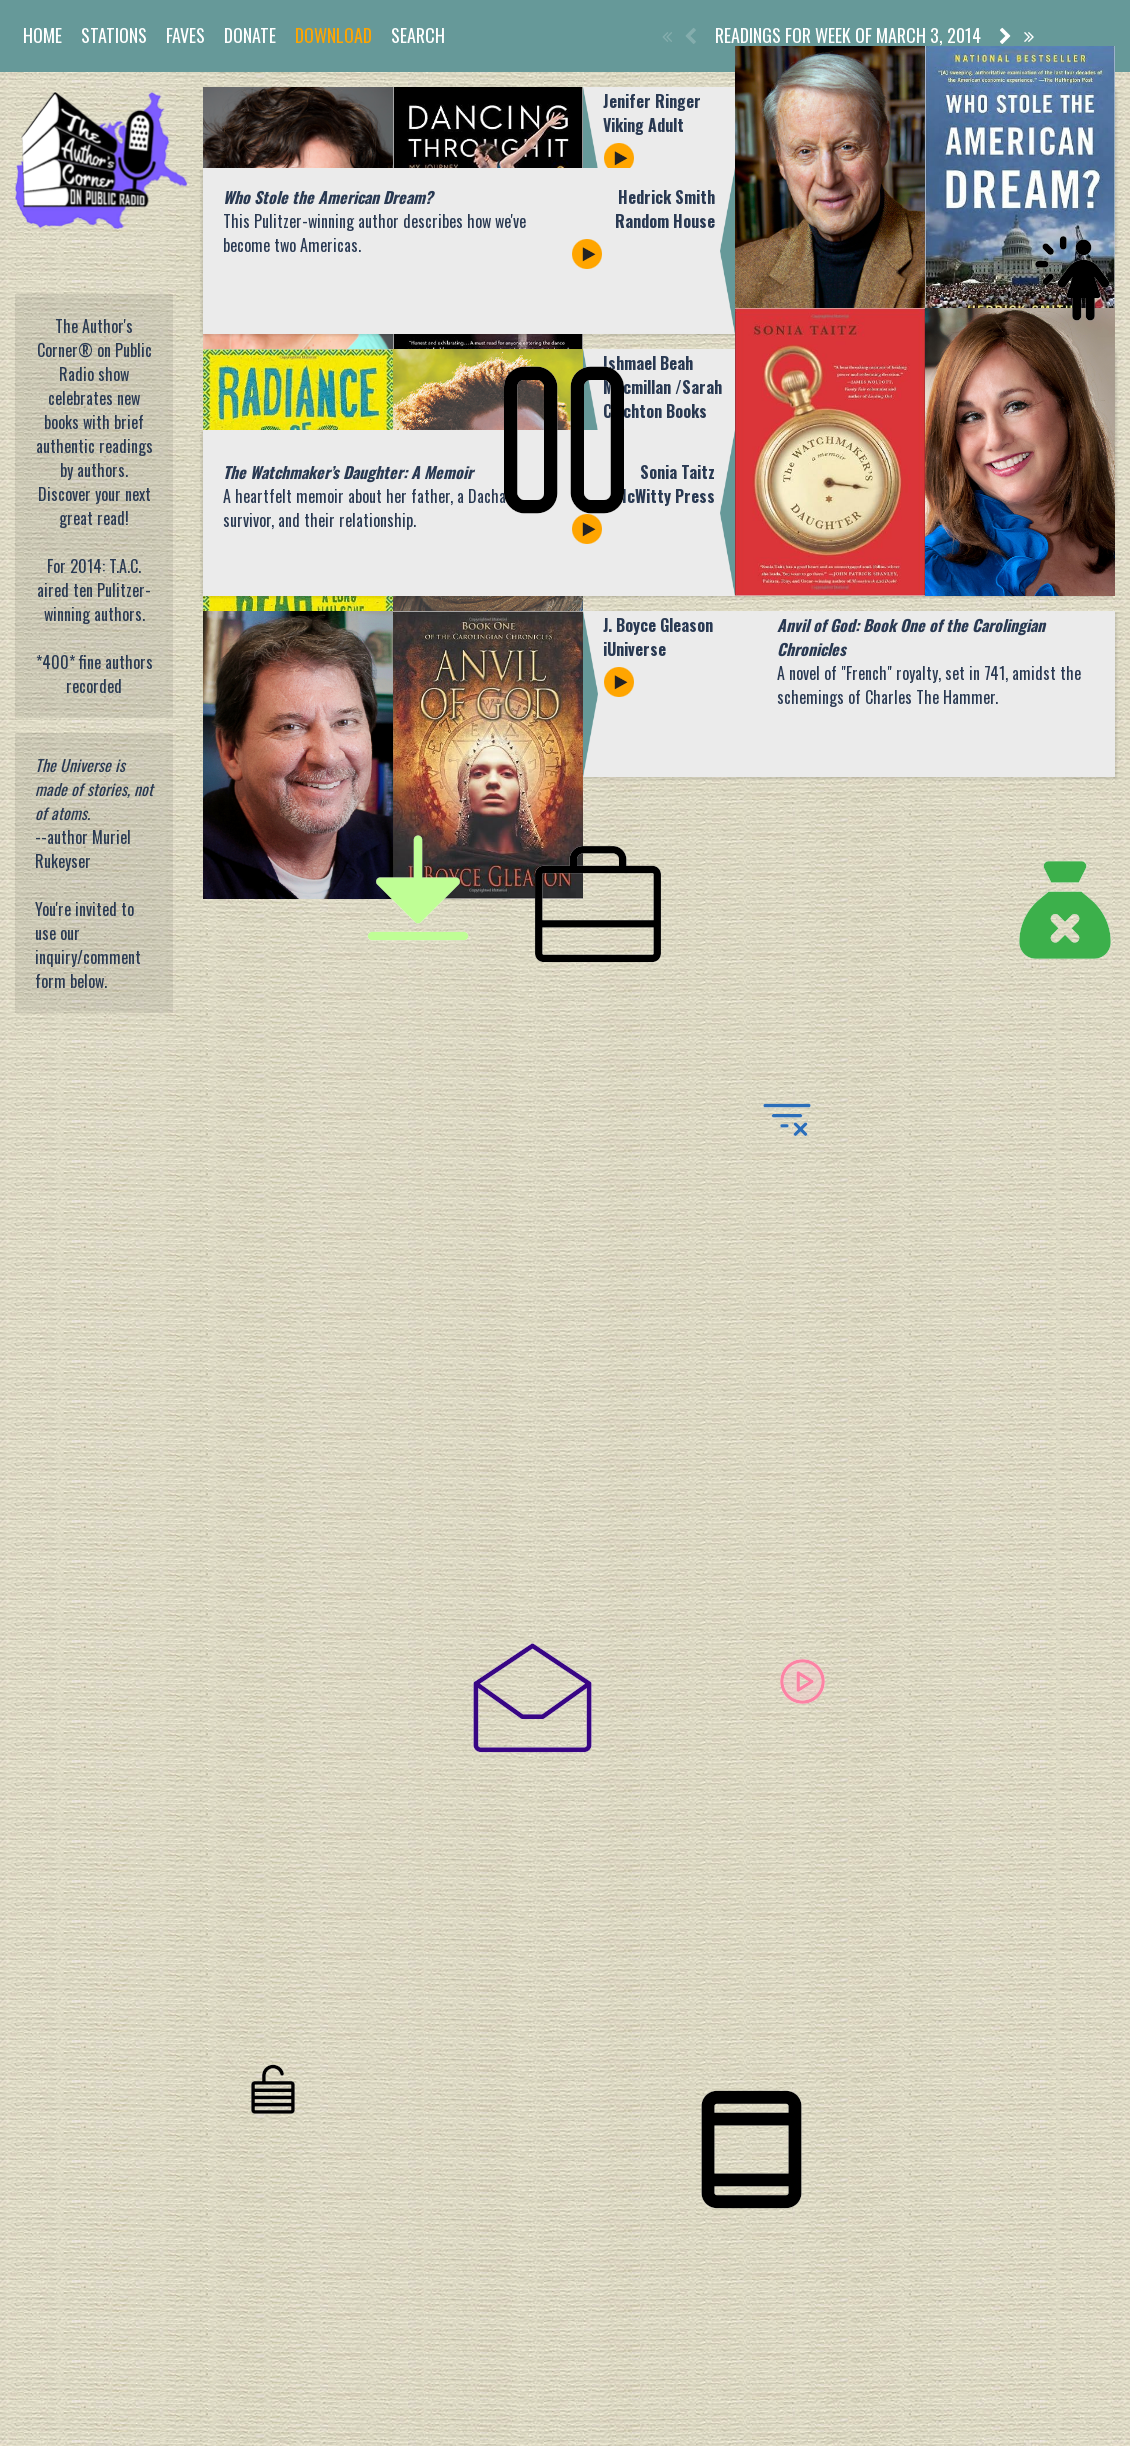 Image resolution: width=1130 pixels, height=2446 pixels. Describe the element at coordinates (802, 1681) in the screenshot. I see `play media or video content` at that location.